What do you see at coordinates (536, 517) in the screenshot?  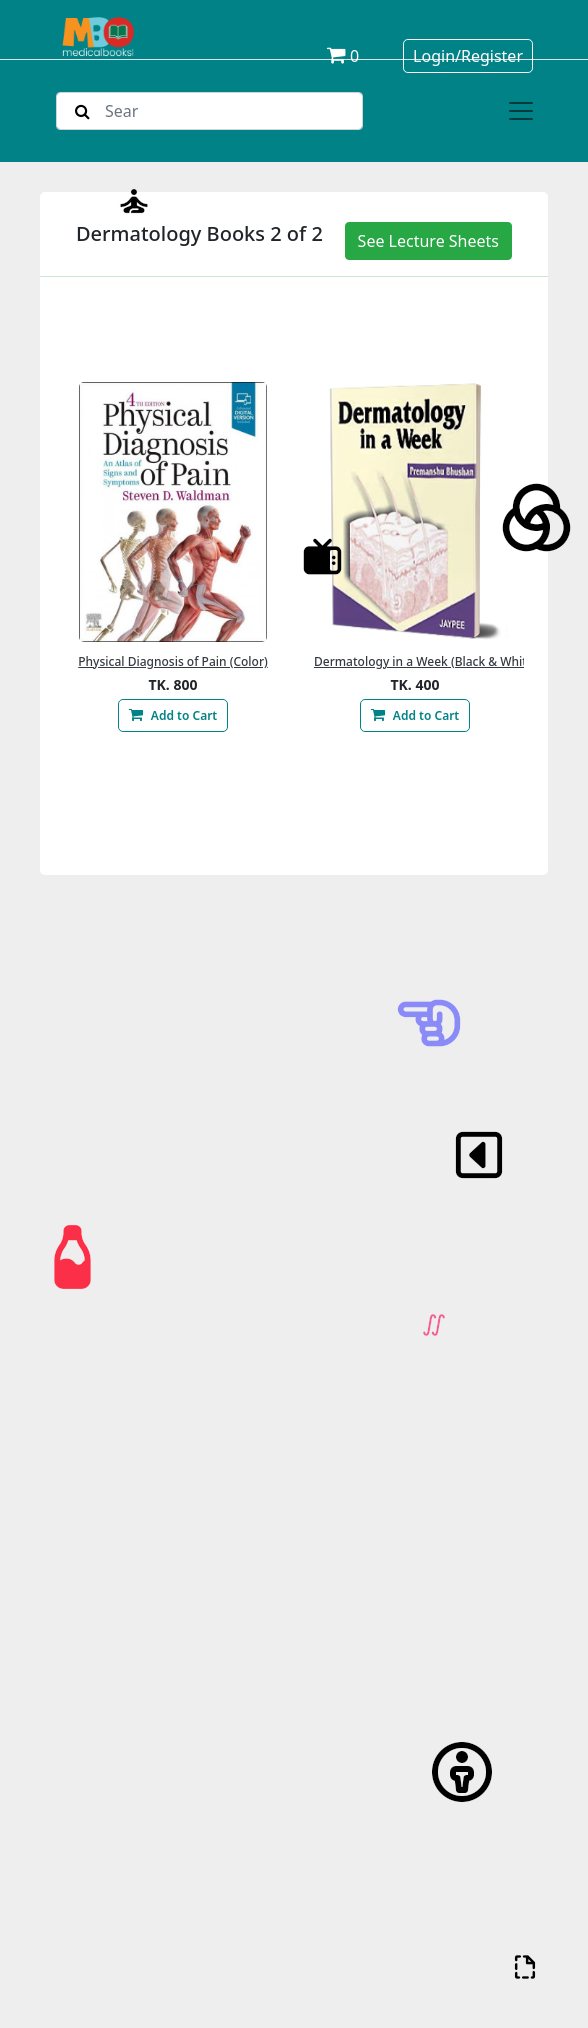 I see `access your spaces or workspaces` at bounding box center [536, 517].